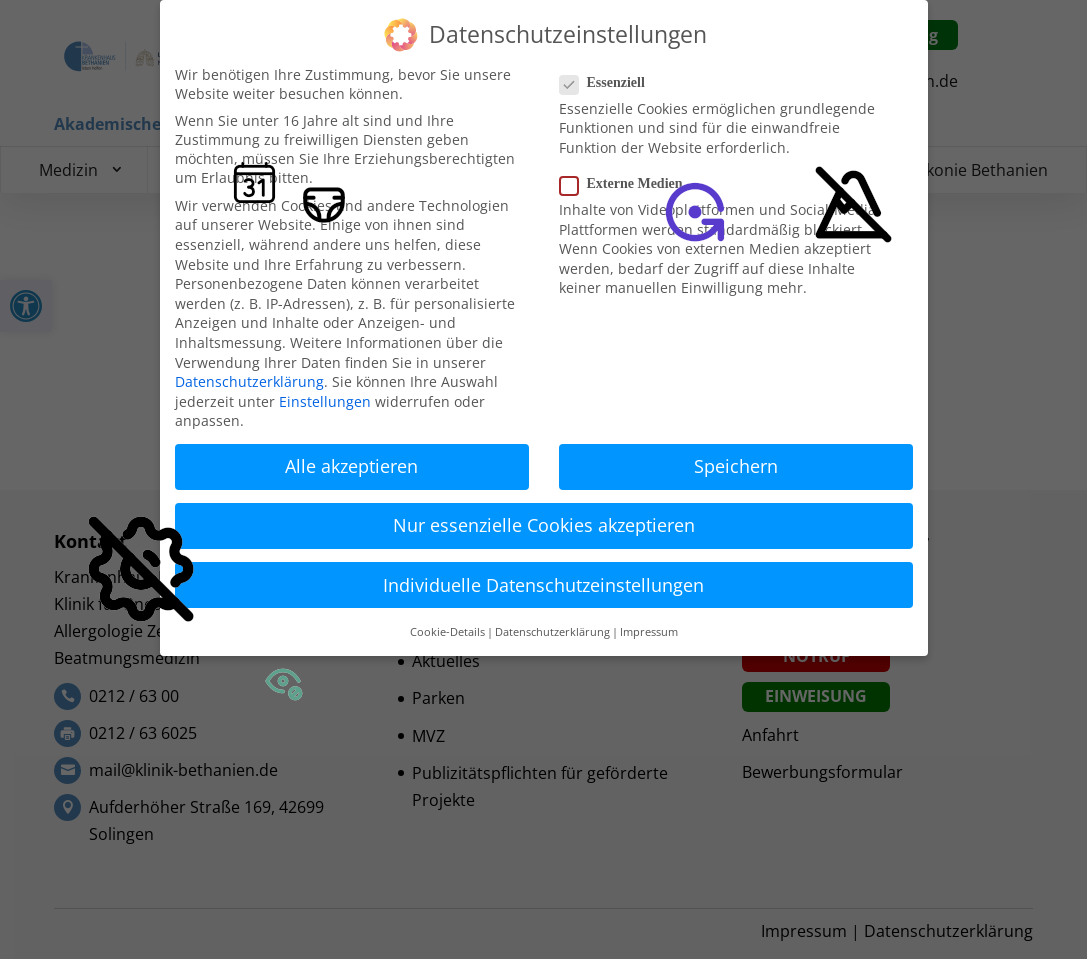 The image size is (1087, 959). I want to click on image unavailable or cannot be displayed, so click(853, 204).